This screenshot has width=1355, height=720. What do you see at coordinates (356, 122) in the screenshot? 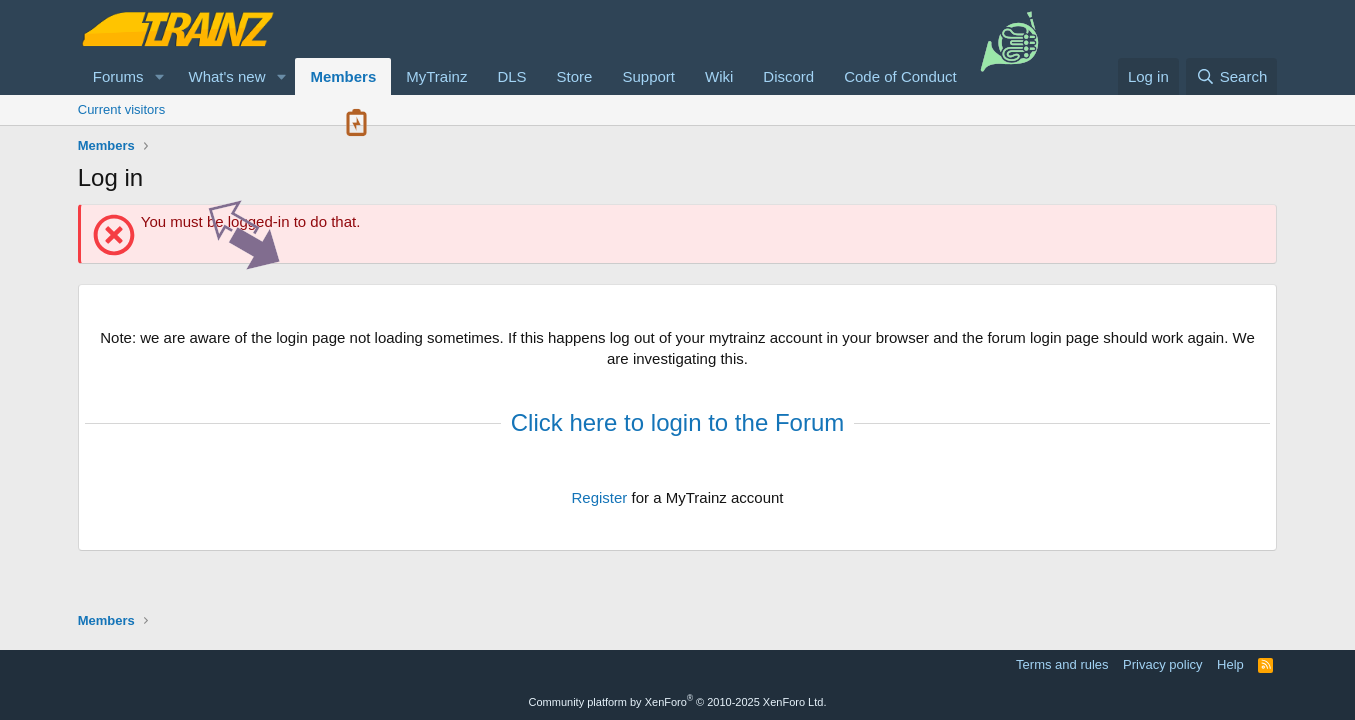
I see `view battery status or power level` at bounding box center [356, 122].